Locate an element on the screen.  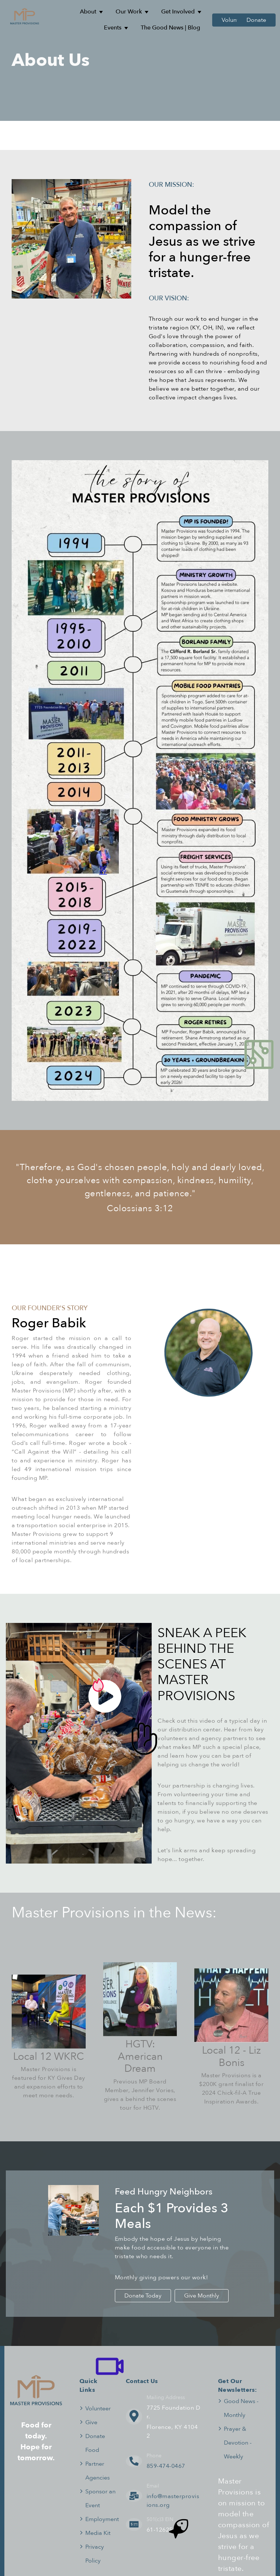
indicates wind or renewable energy settings is located at coordinates (103, 870).